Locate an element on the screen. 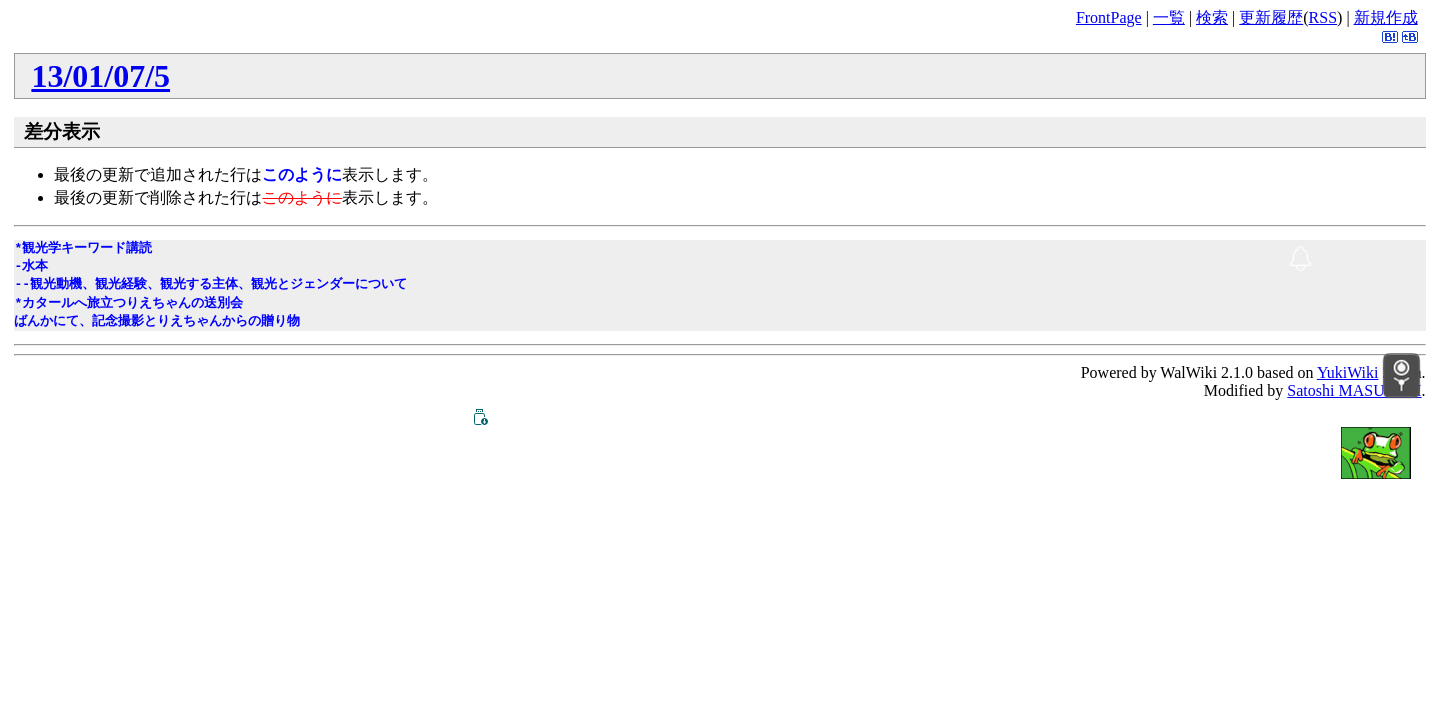  create a bootable USB drive is located at coordinates (480, 417).